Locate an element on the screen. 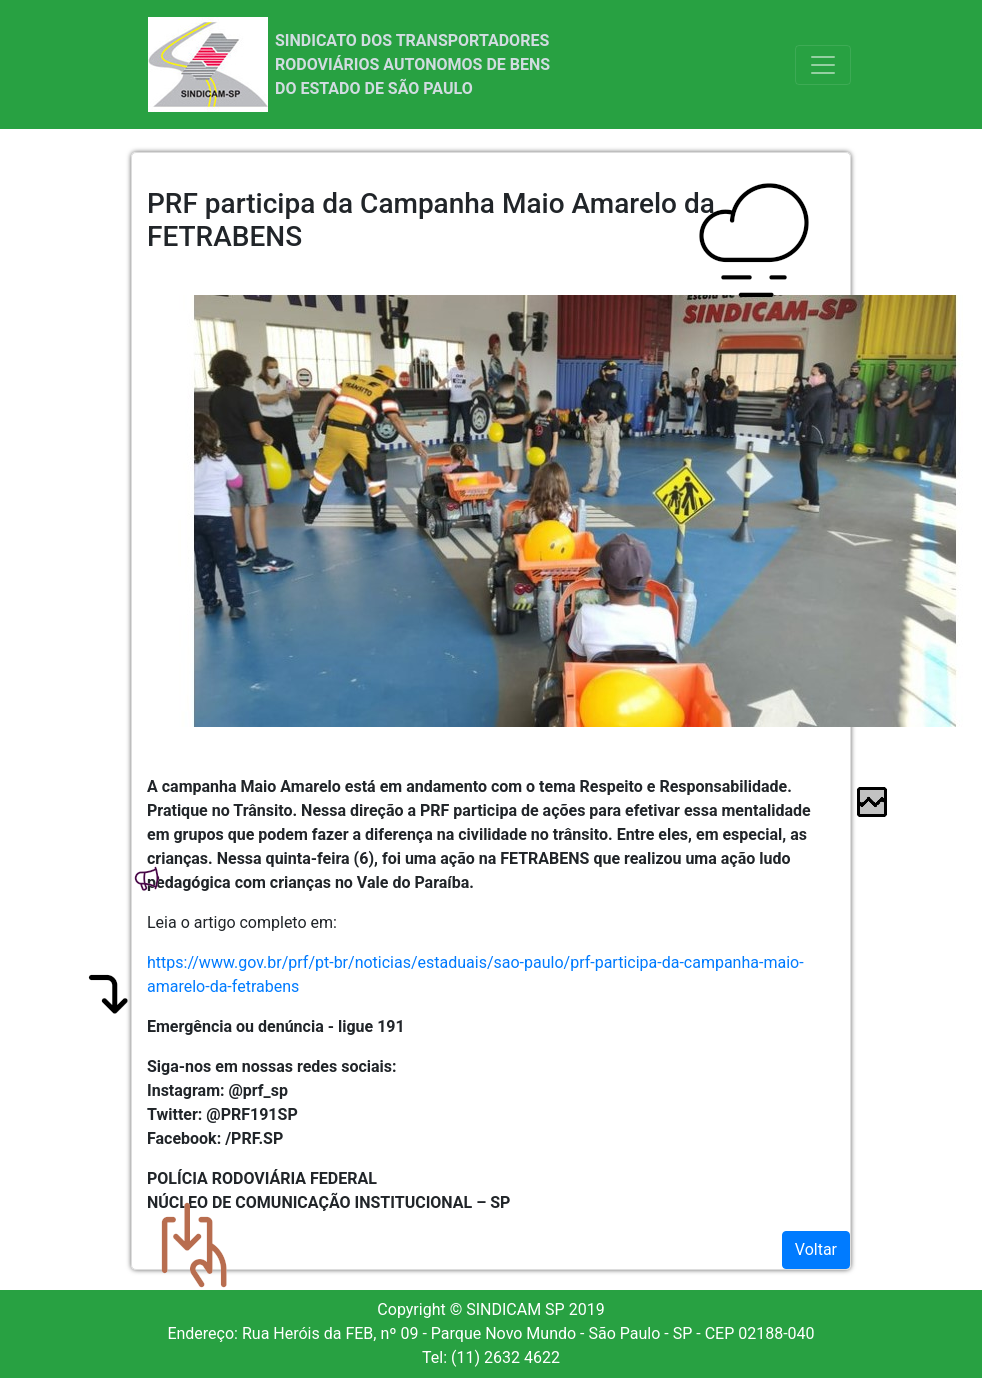 This screenshot has width=982, height=1378. indicates an image failed to load is located at coordinates (872, 802).